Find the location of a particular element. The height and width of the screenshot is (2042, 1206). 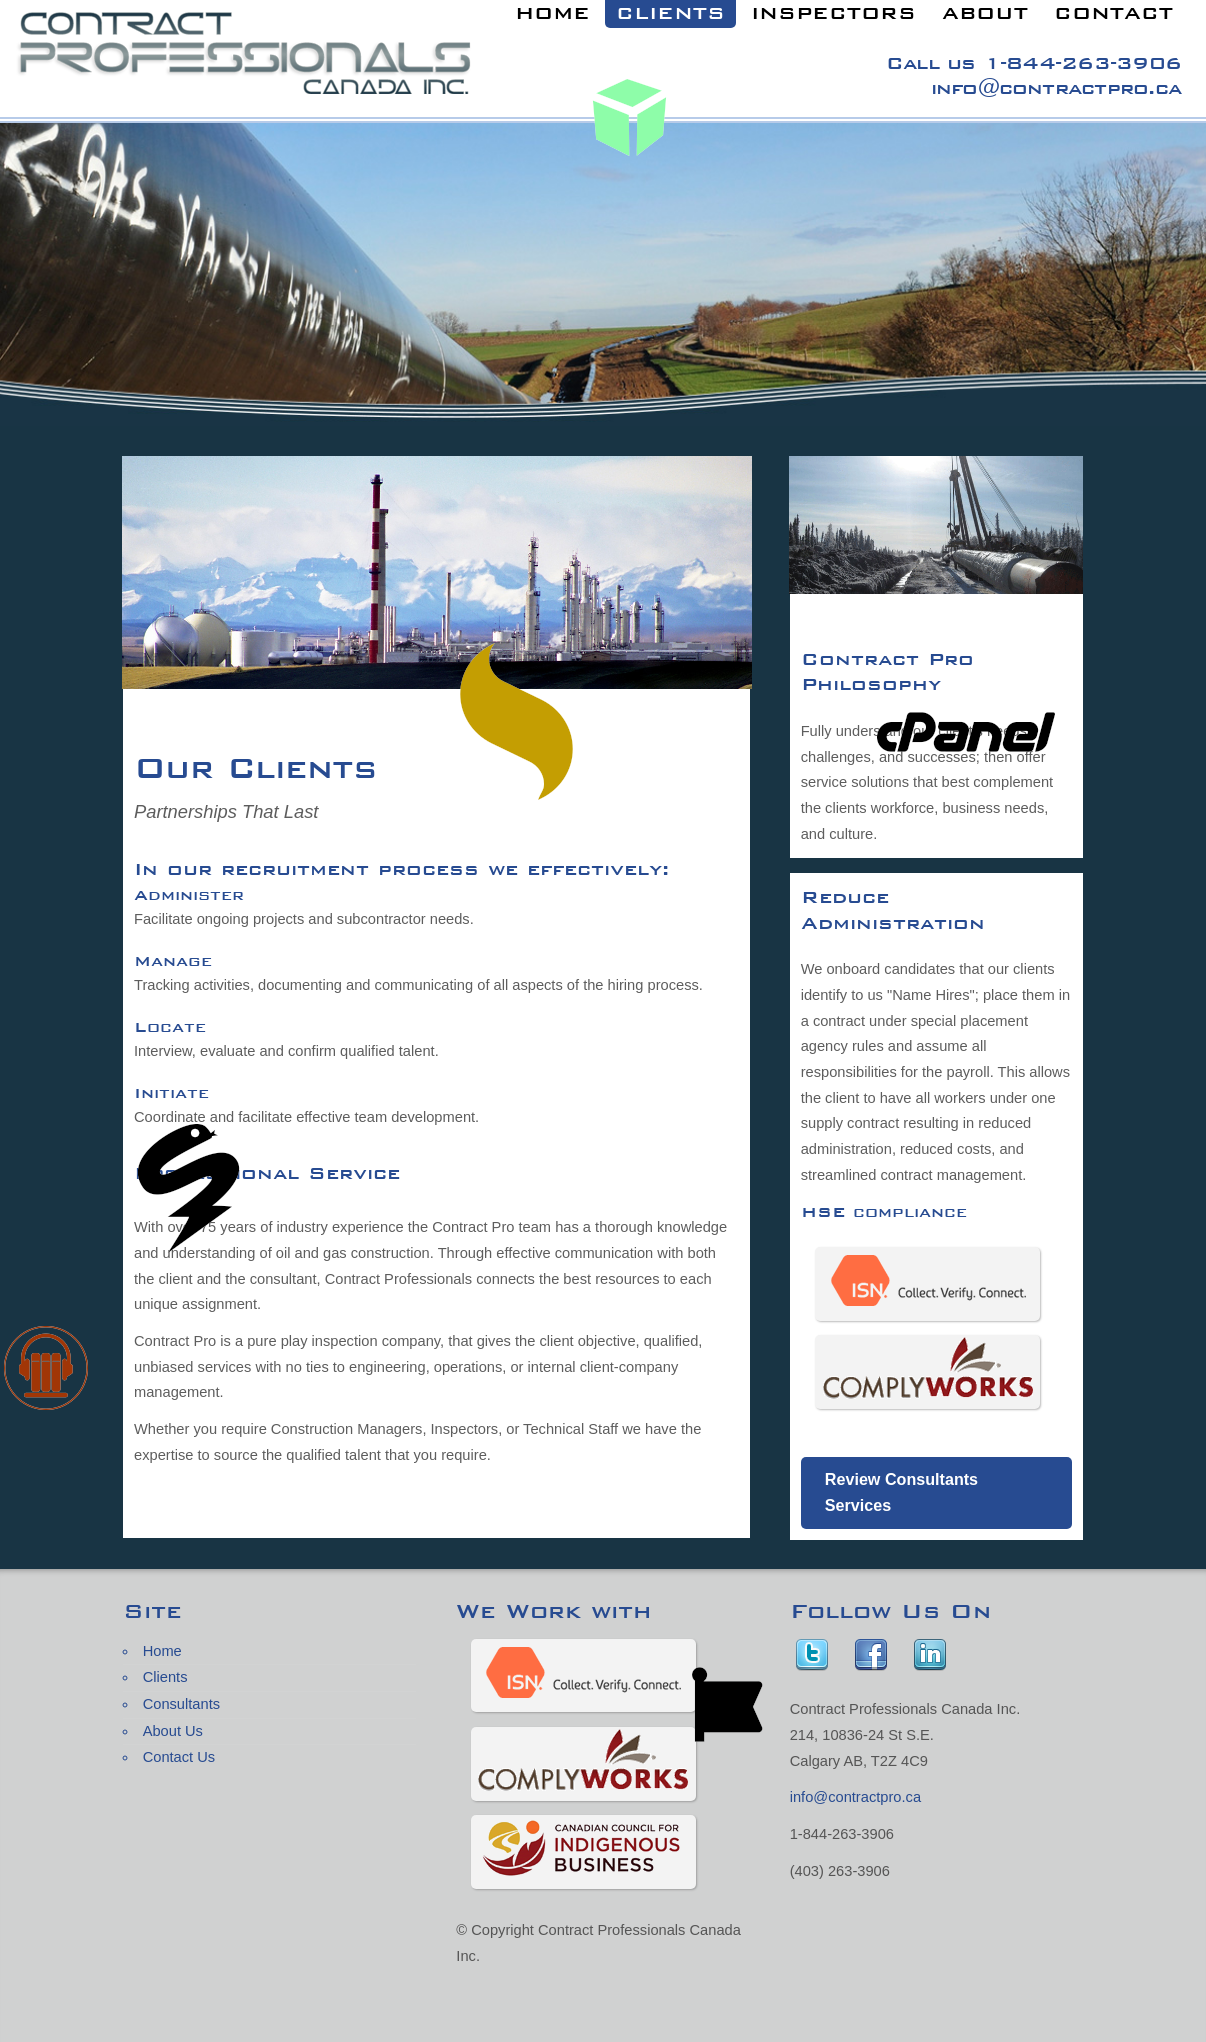

access cPanel web hosting control panel is located at coordinates (966, 732).